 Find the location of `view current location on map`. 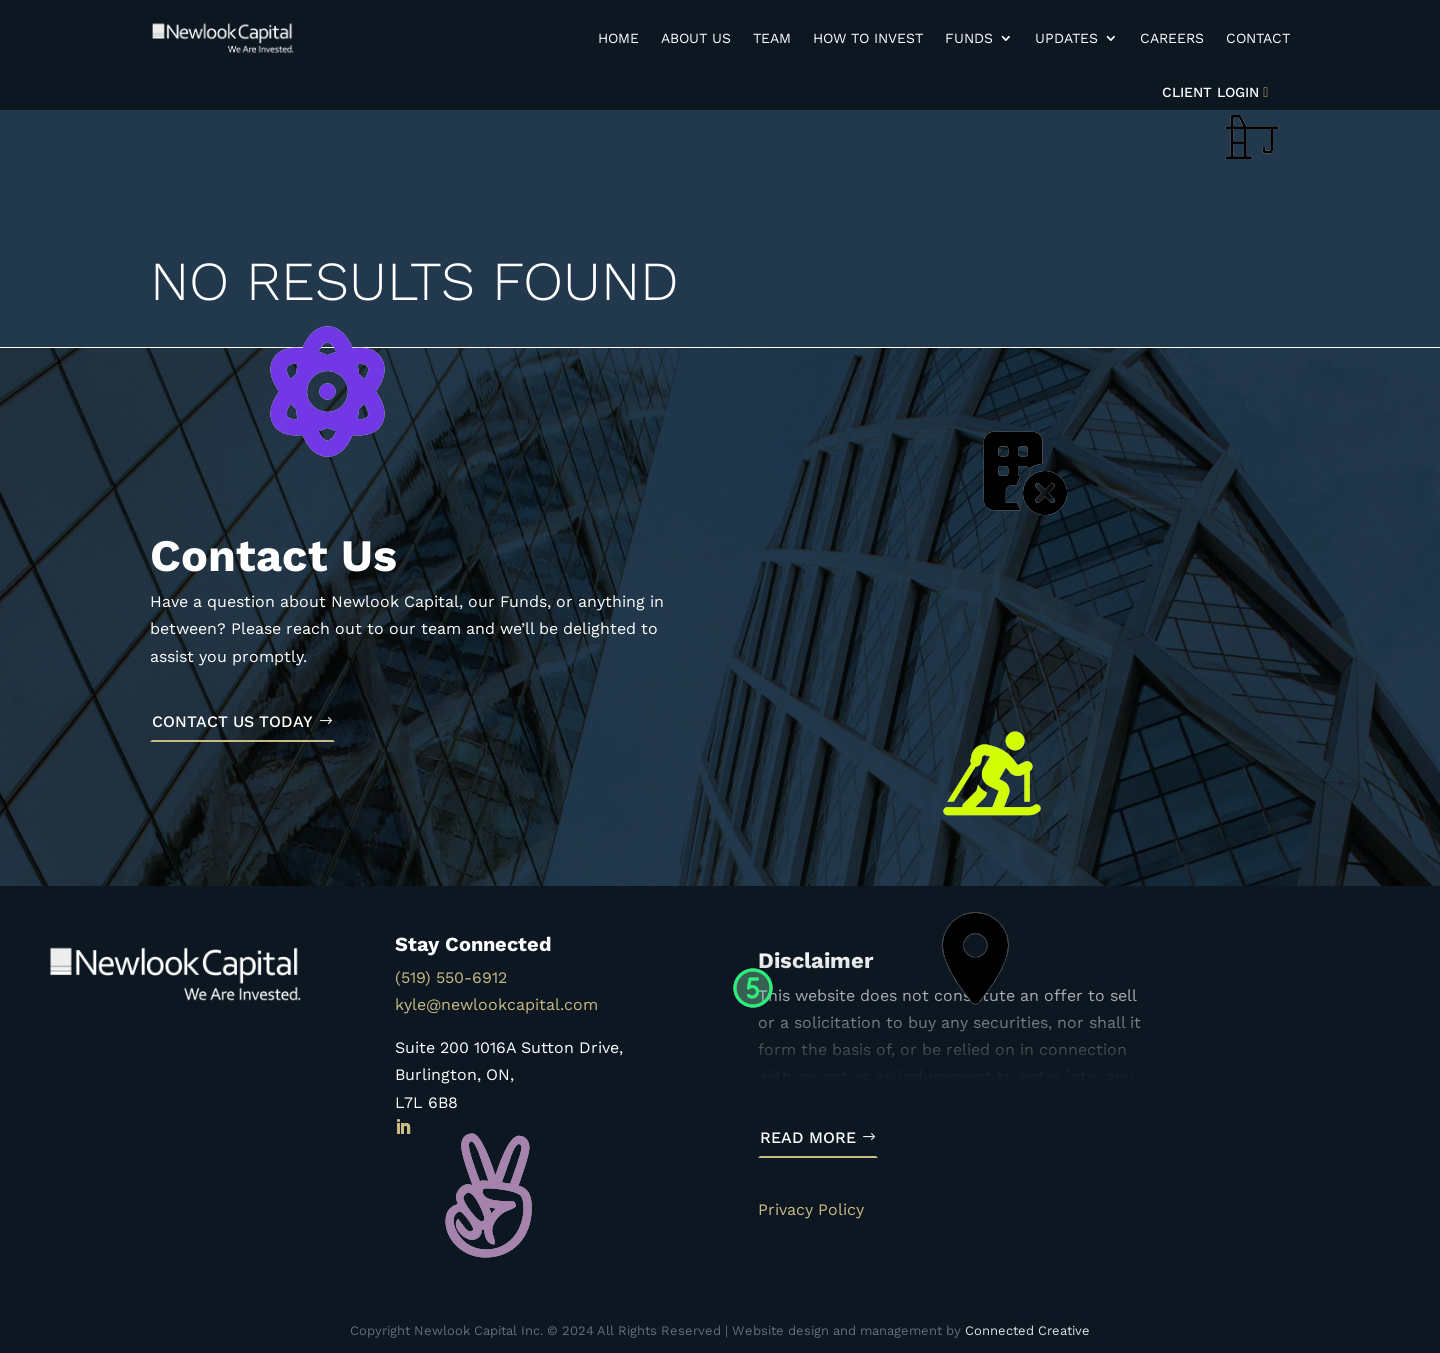

view current location on map is located at coordinates (975, 959).